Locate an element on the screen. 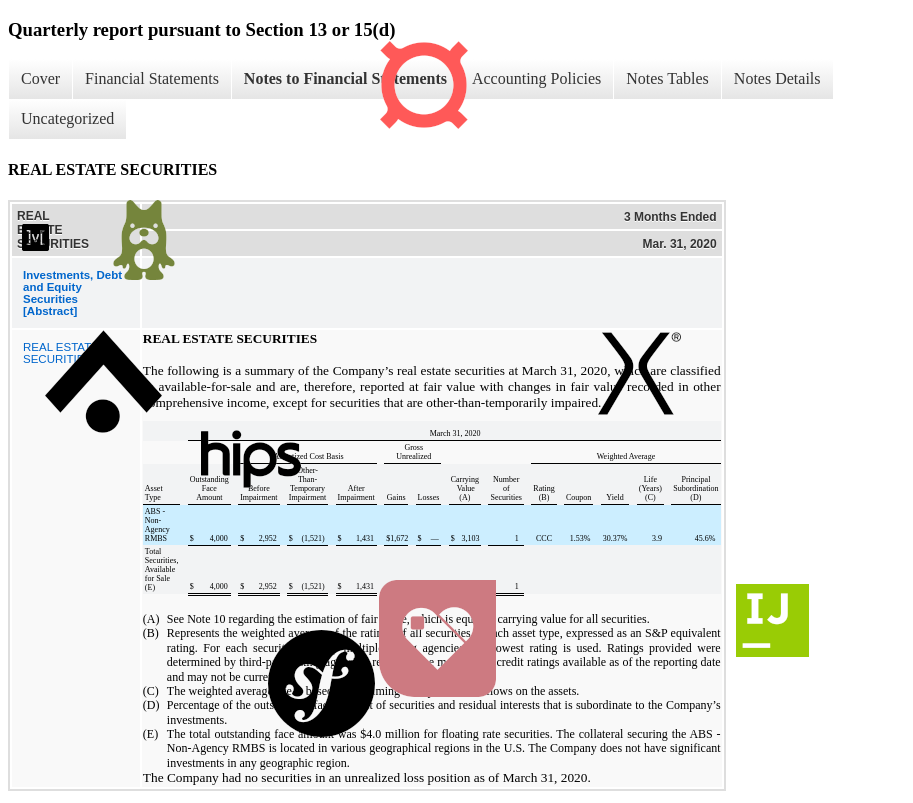 The width and height of the screenshot is (913, 803). chemex brand logo is located at coordinates (639, 373).